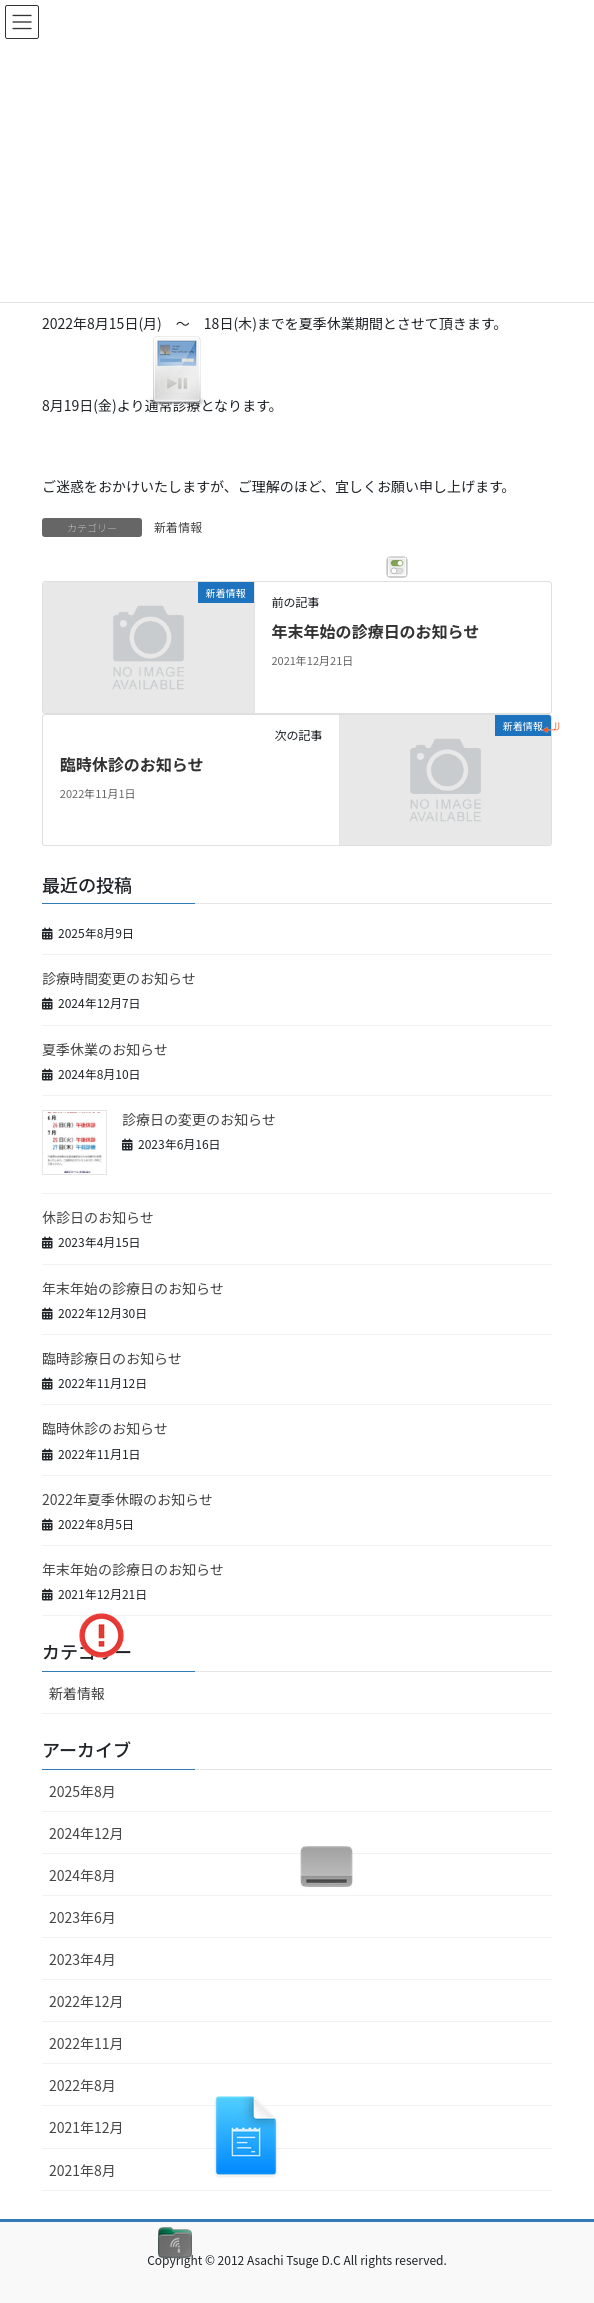 Image resolution: width=594 pixels, height=2303 pixels. Describe the element at coordinates (175, 2242) in the screenshot. I see `open insync cloud sync folder` at that location.